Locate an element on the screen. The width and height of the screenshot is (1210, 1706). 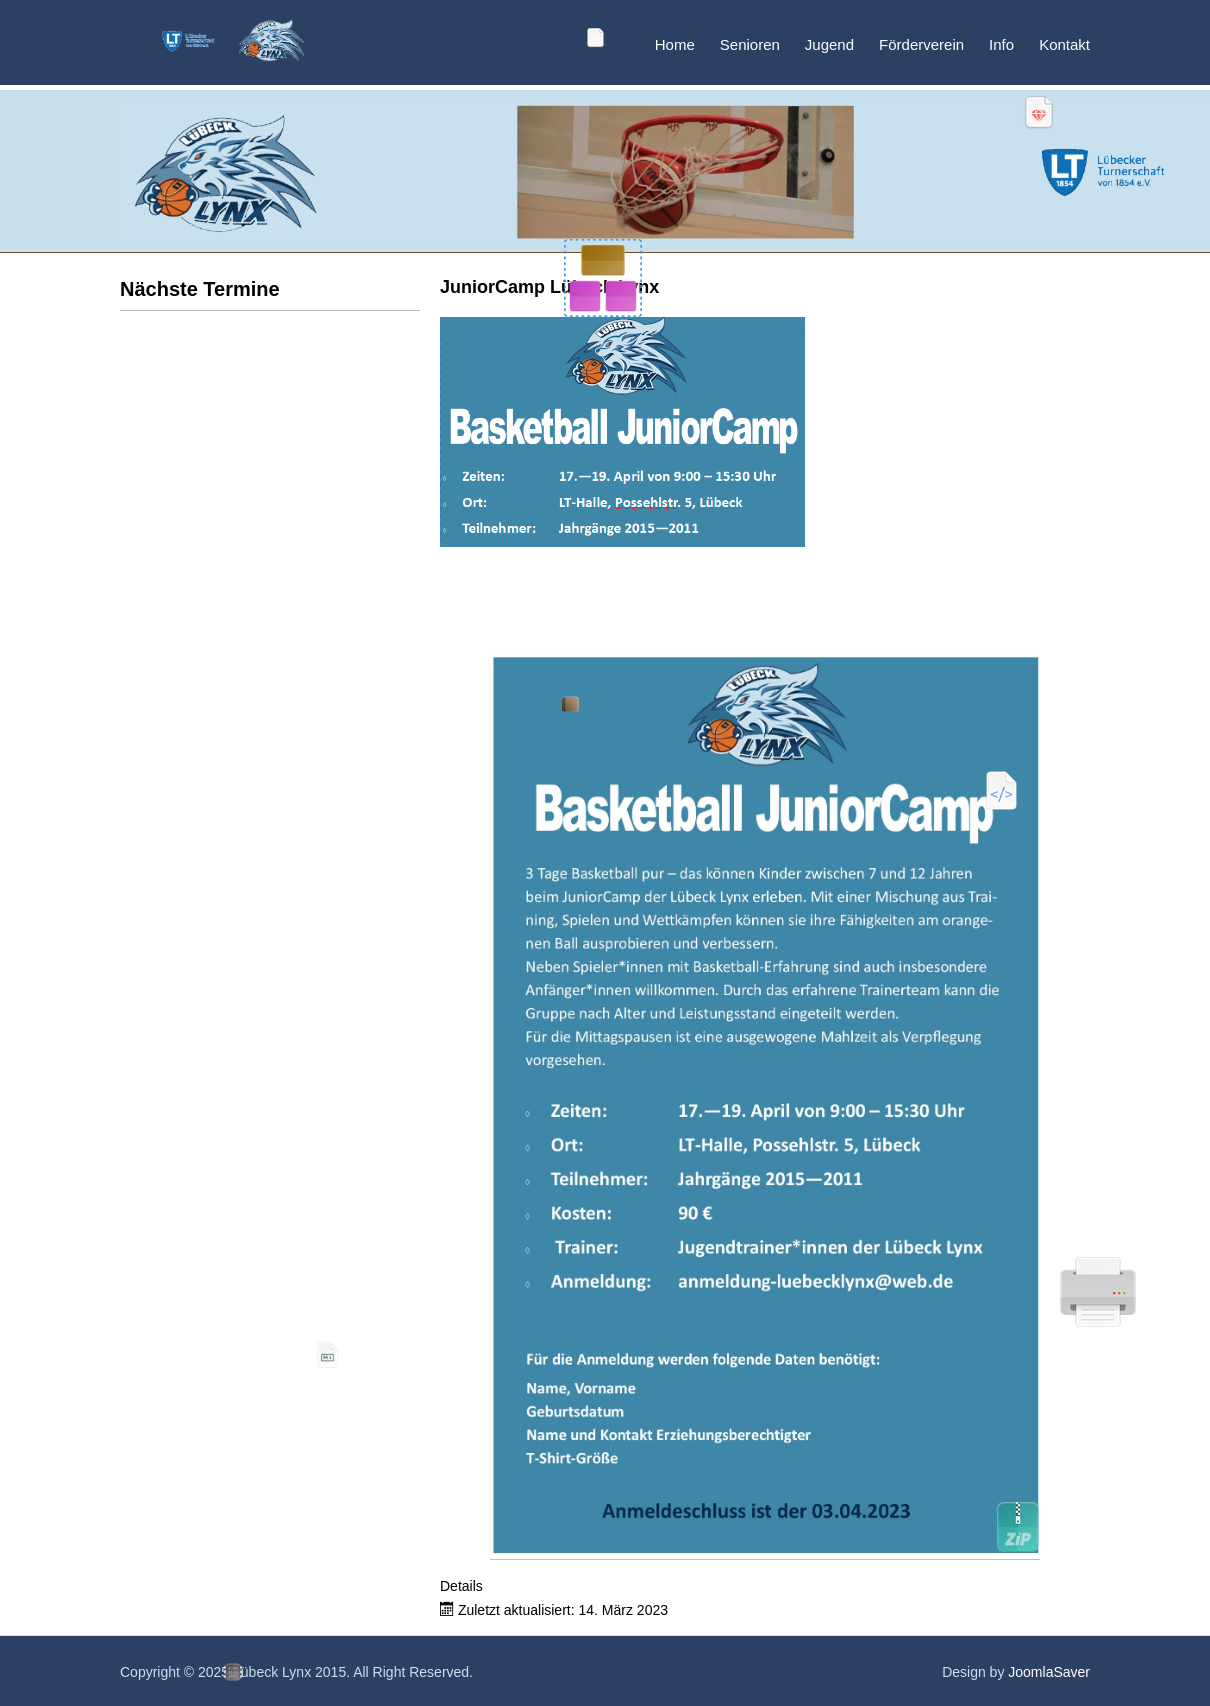
a ruby programming language source file is located at coordinates (1039, 112).